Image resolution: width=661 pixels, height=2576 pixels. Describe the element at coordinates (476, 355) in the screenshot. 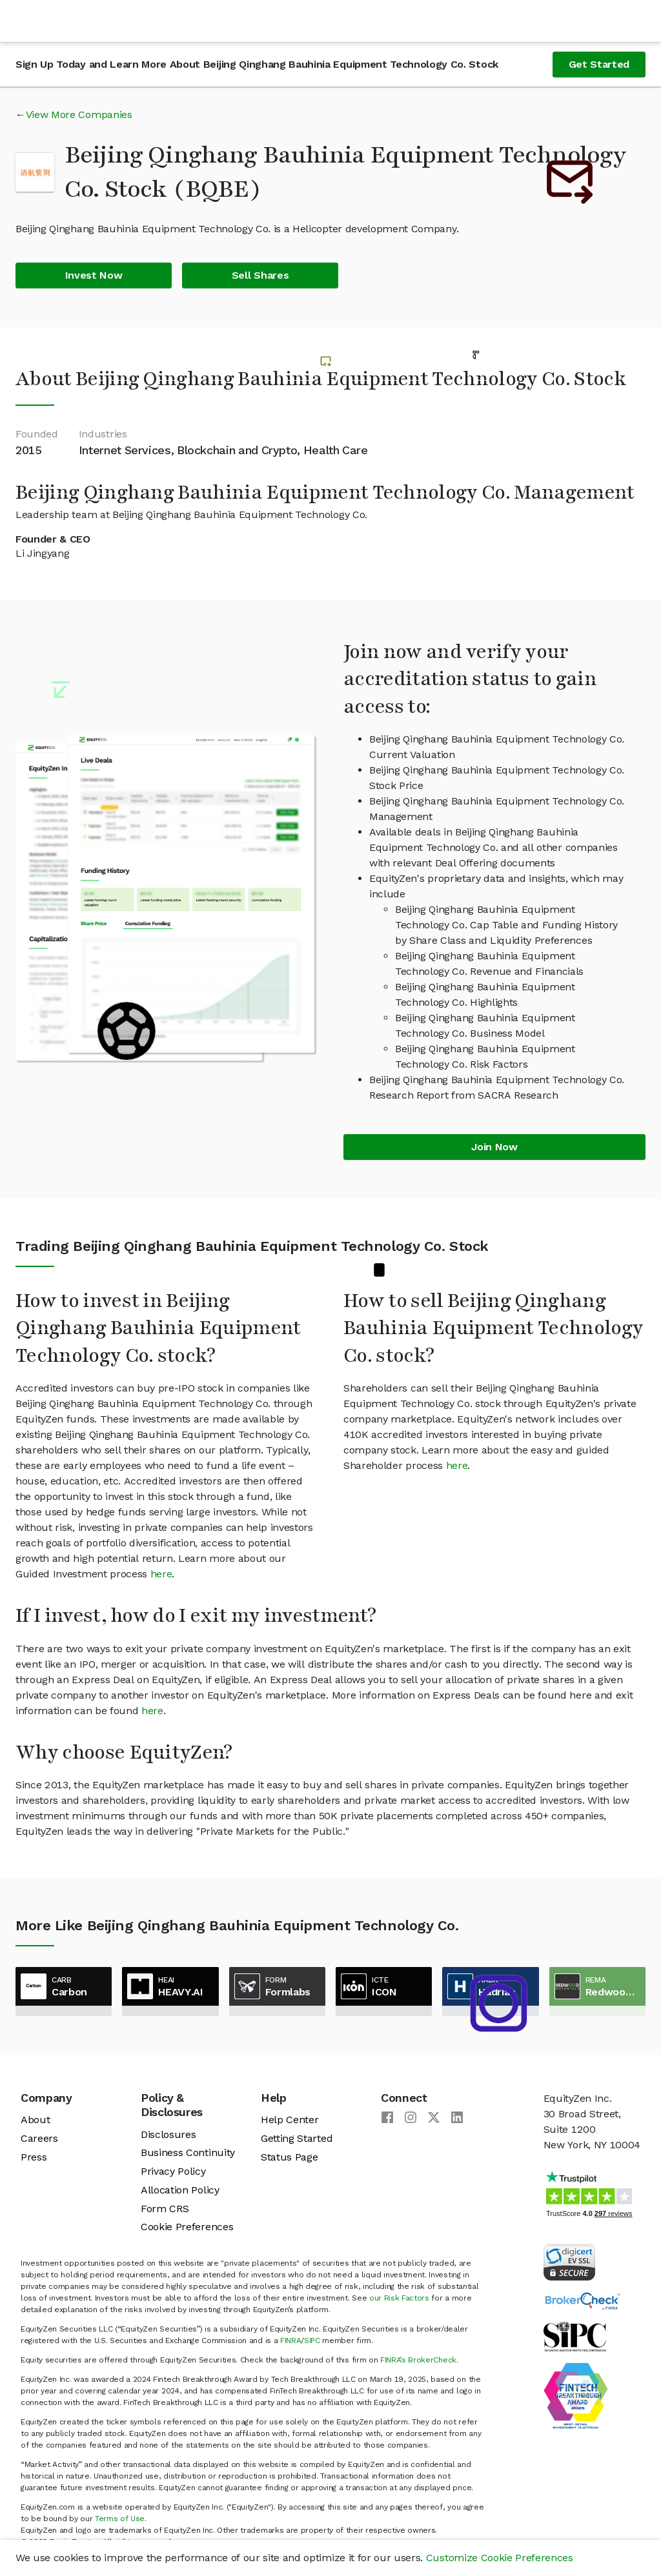

I see `radix ui component library logo` at that location.